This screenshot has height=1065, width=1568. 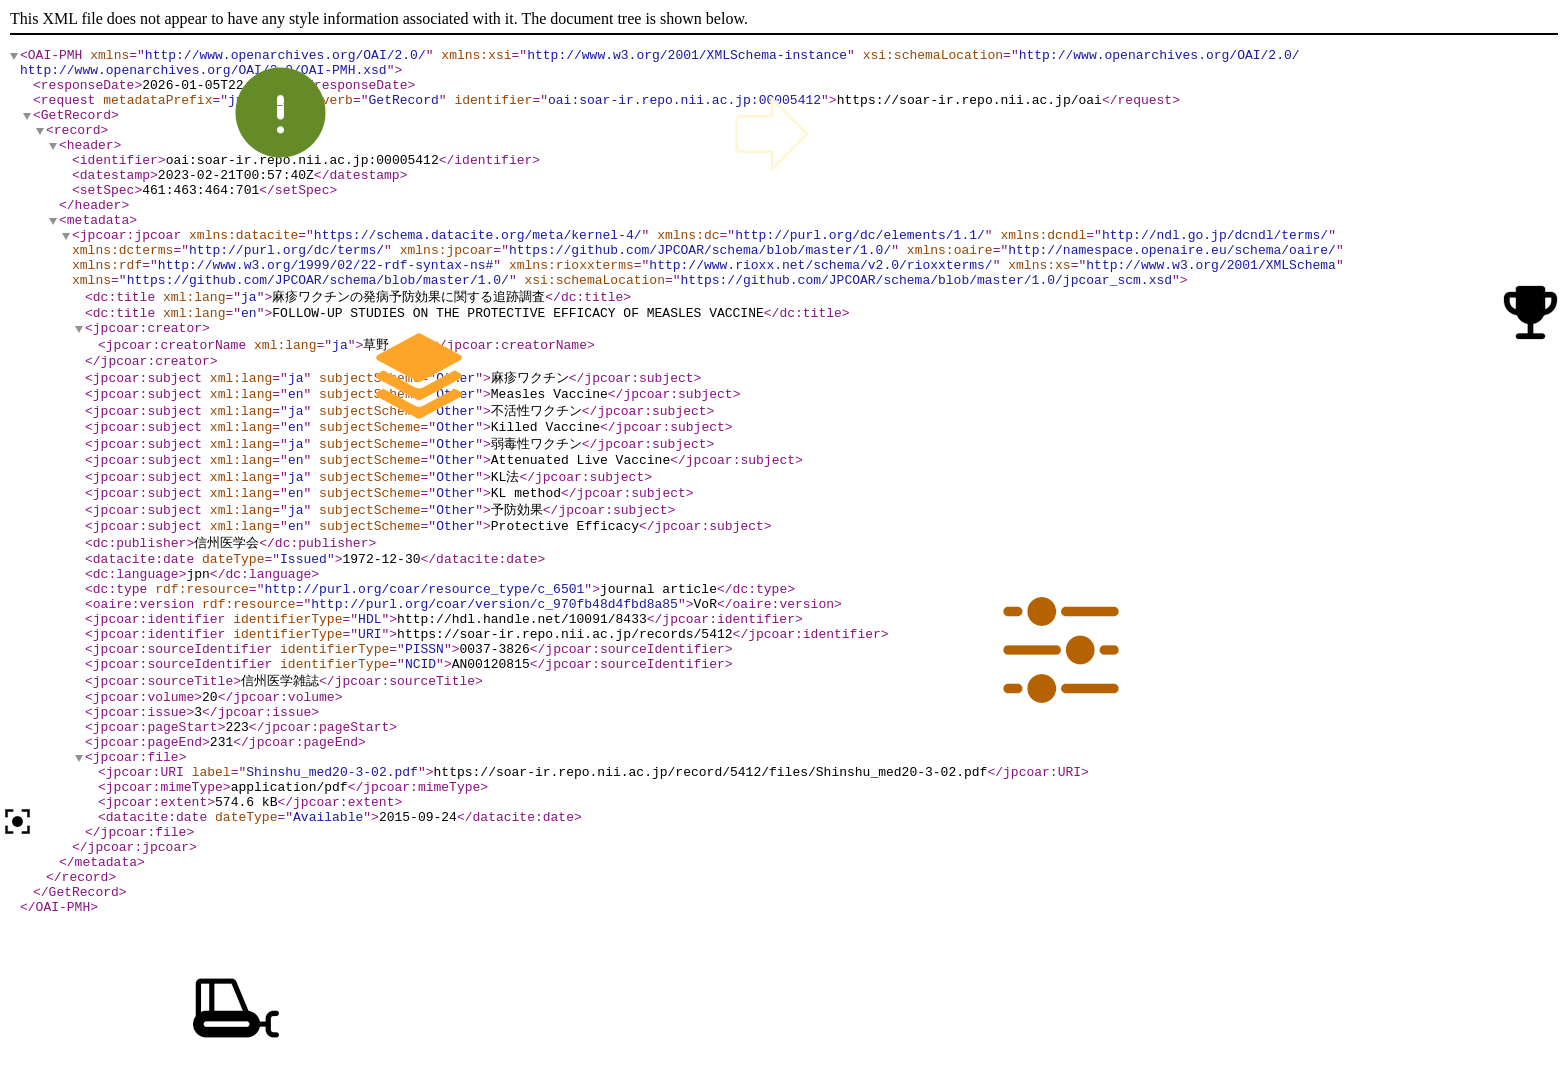 I want to click on view layers or stacked content, so click(x=419, y=376).